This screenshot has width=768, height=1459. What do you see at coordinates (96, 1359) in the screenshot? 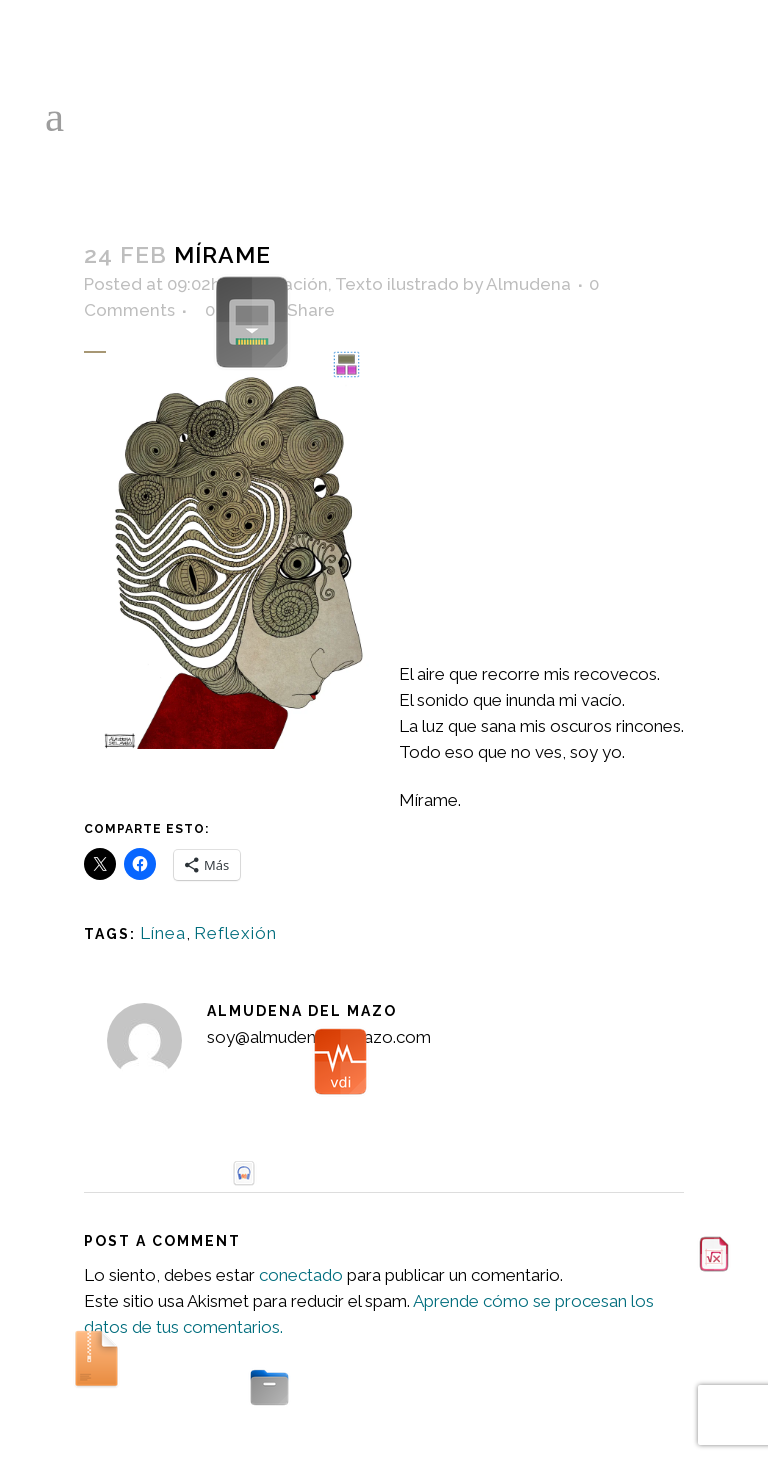
I see `a compressed or archived file package` at bounding box center [96, 1359].